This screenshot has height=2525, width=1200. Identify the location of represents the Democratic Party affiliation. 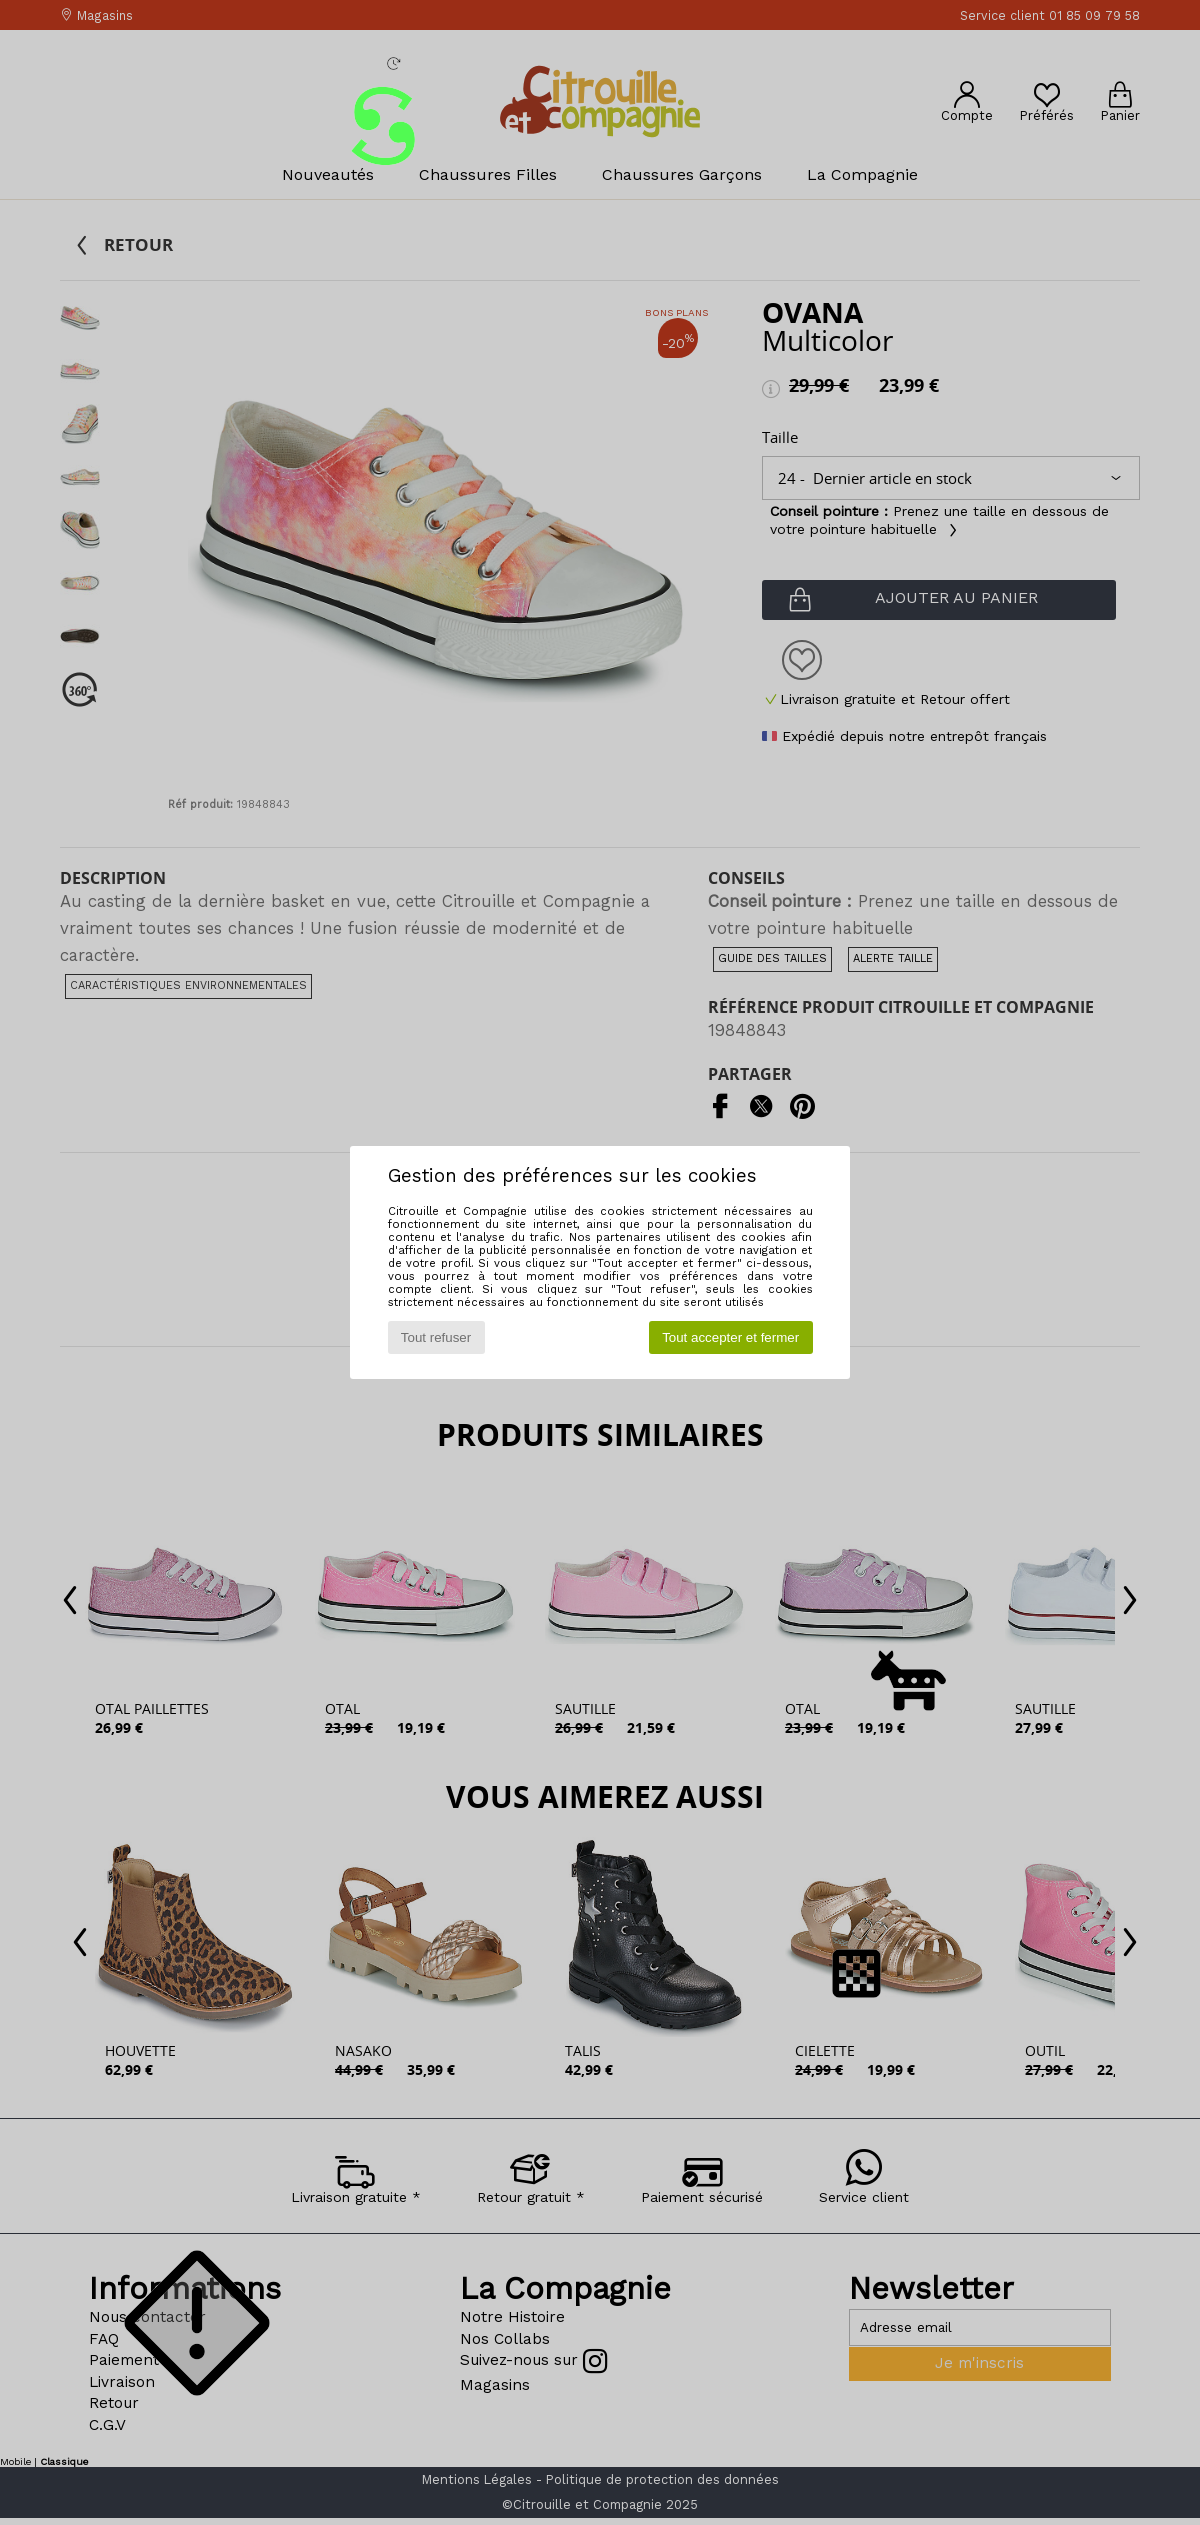
(908, 1680).